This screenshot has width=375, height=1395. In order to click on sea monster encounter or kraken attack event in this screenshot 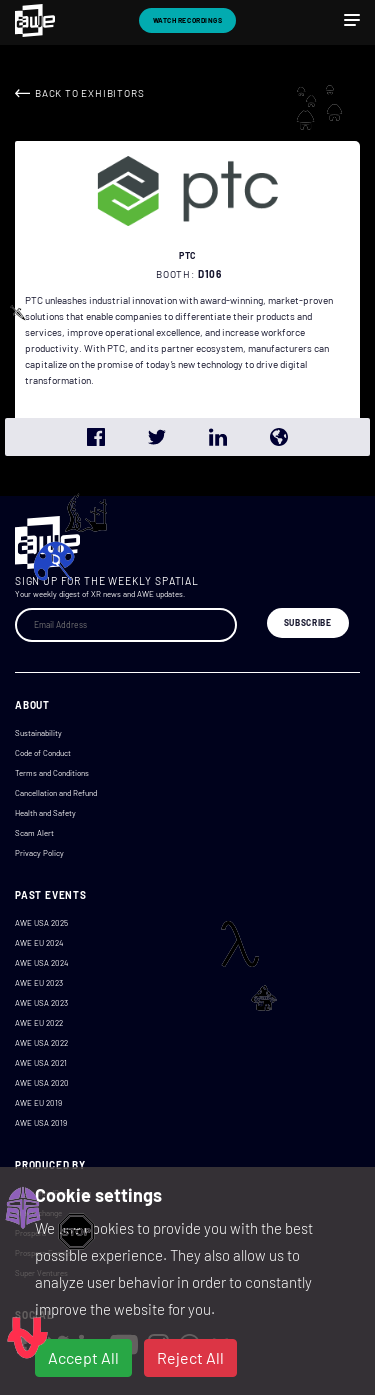, I will do `click(86, 512)`.